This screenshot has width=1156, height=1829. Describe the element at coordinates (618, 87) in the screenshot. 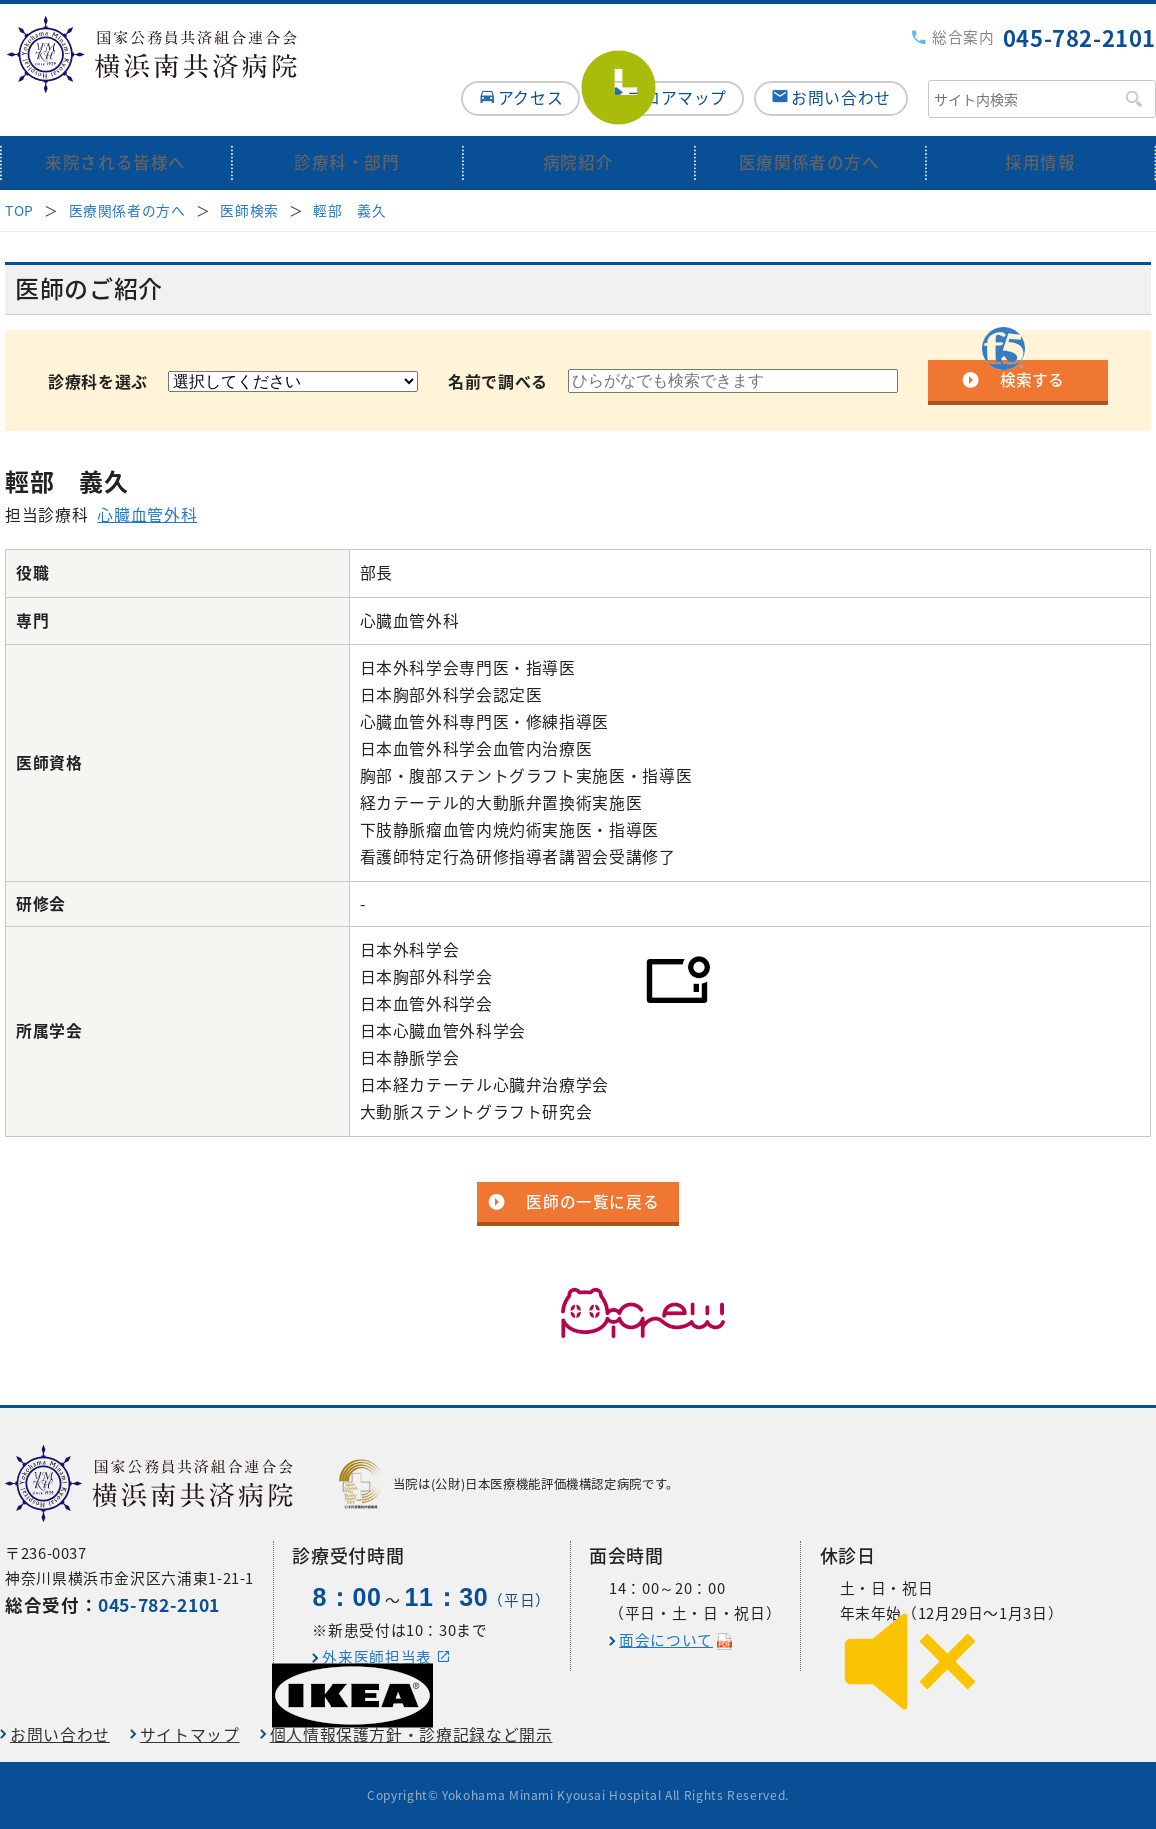

I see `view current time or clock` at that location.